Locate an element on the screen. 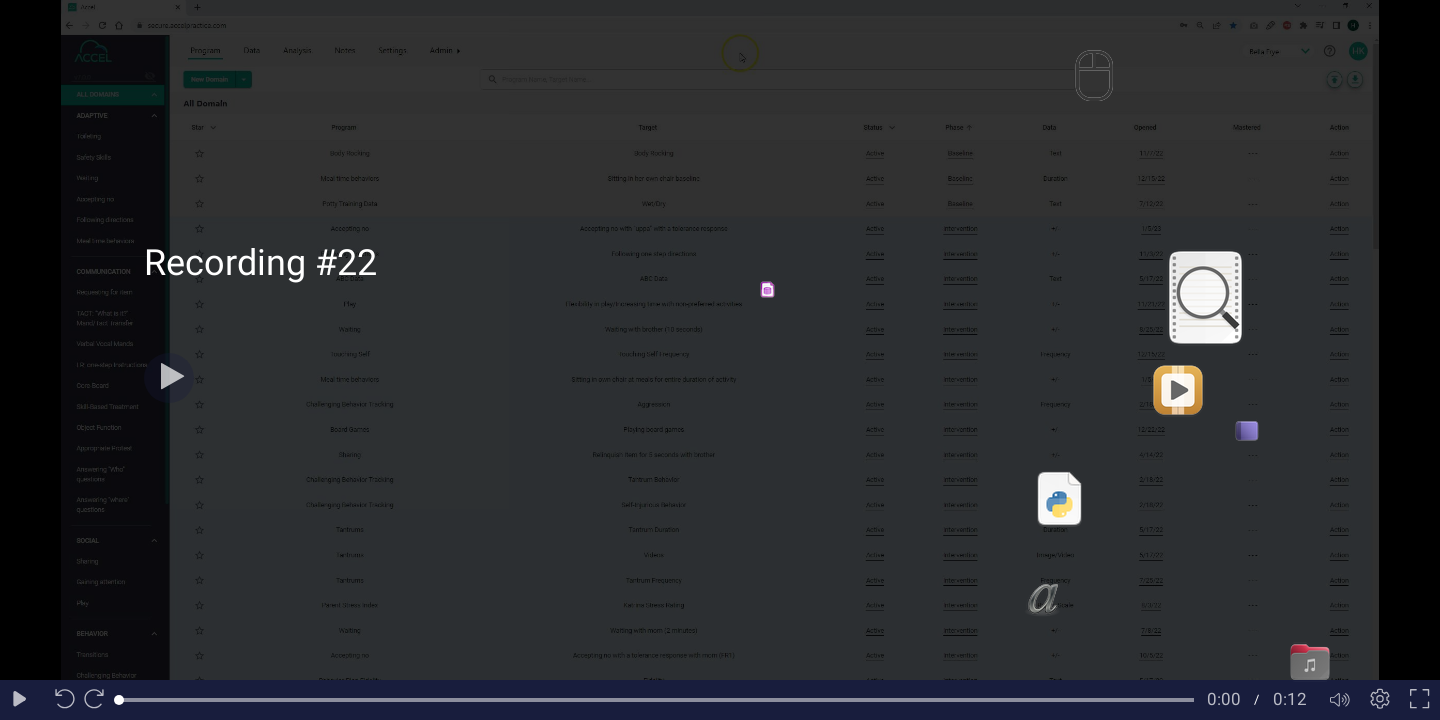 The width and height of the screenshot is (1440, 720). system codec or media component file is located at coordinates (1178, 391).